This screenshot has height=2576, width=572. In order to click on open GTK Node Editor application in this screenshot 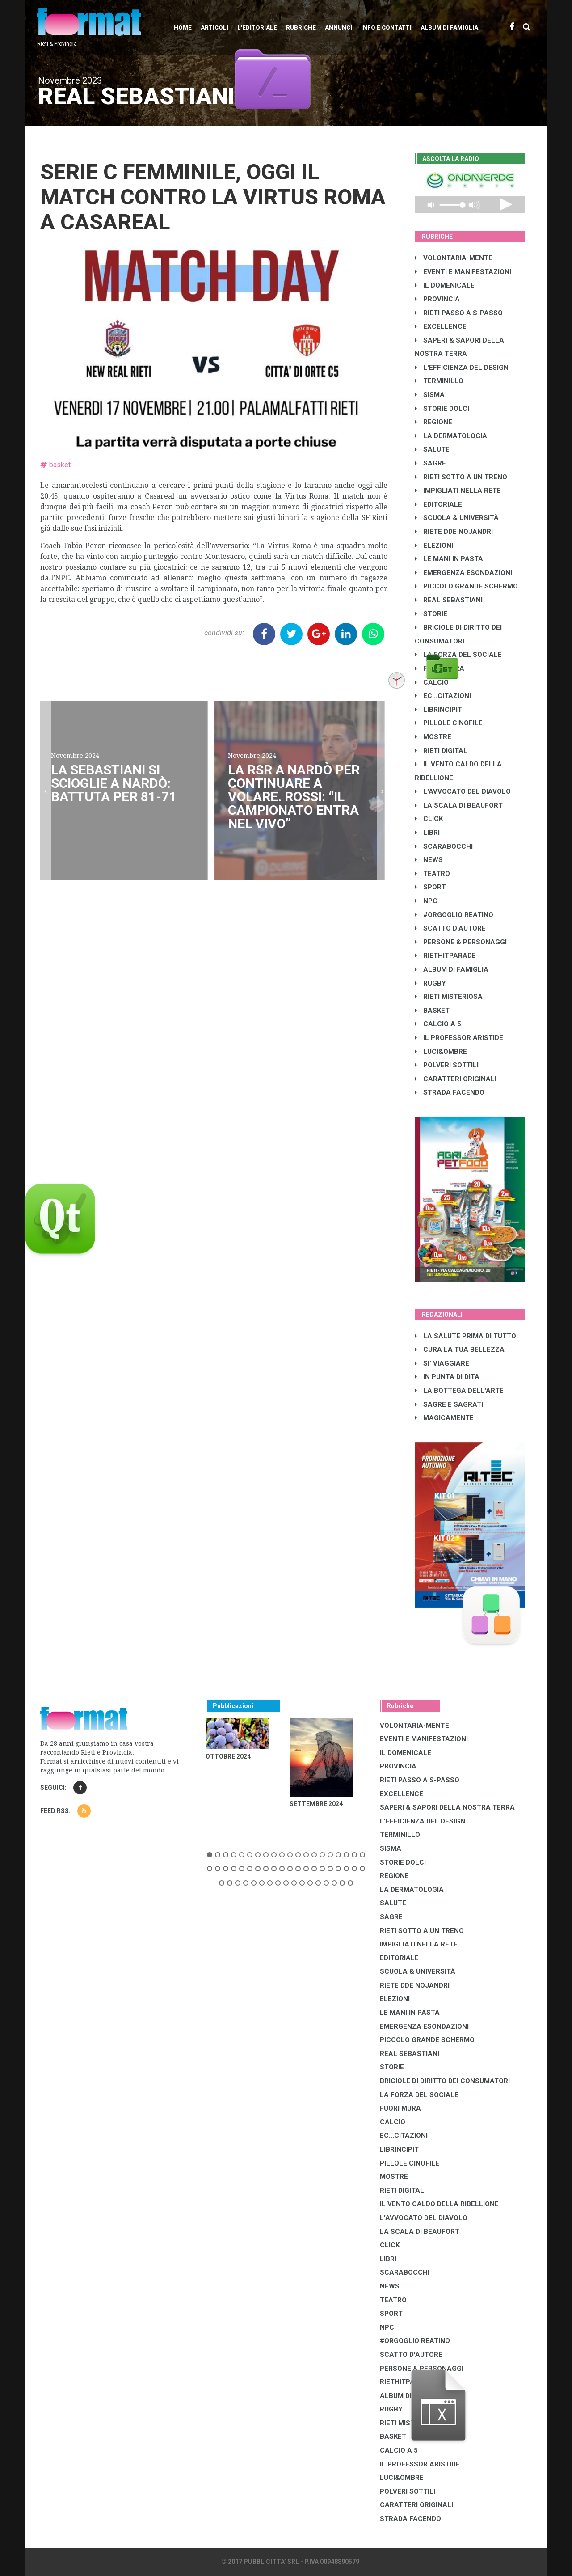, I will do `click(491, 1615)`.